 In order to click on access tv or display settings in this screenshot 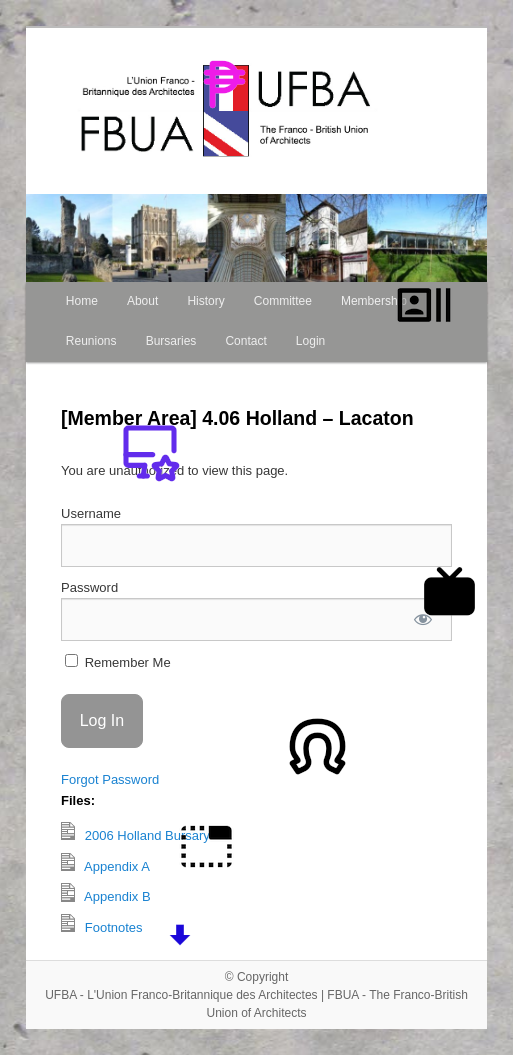, I will do `click(449, 592)`.